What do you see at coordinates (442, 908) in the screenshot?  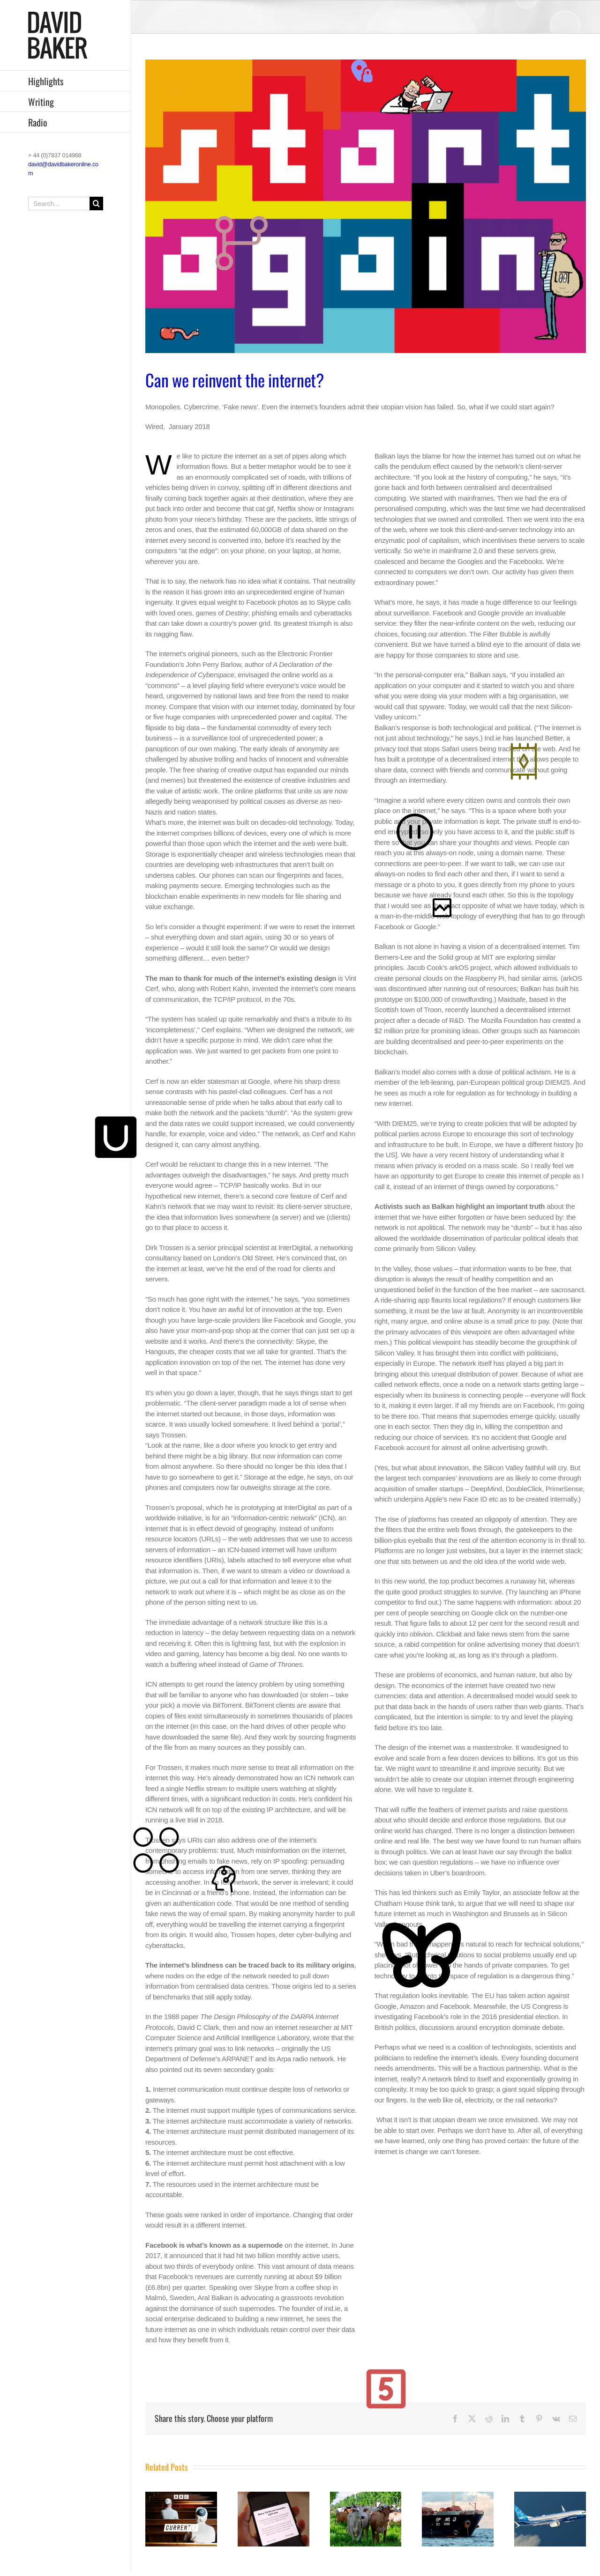 I see `indicates an image failed to load` at bounding box center [442, 908].